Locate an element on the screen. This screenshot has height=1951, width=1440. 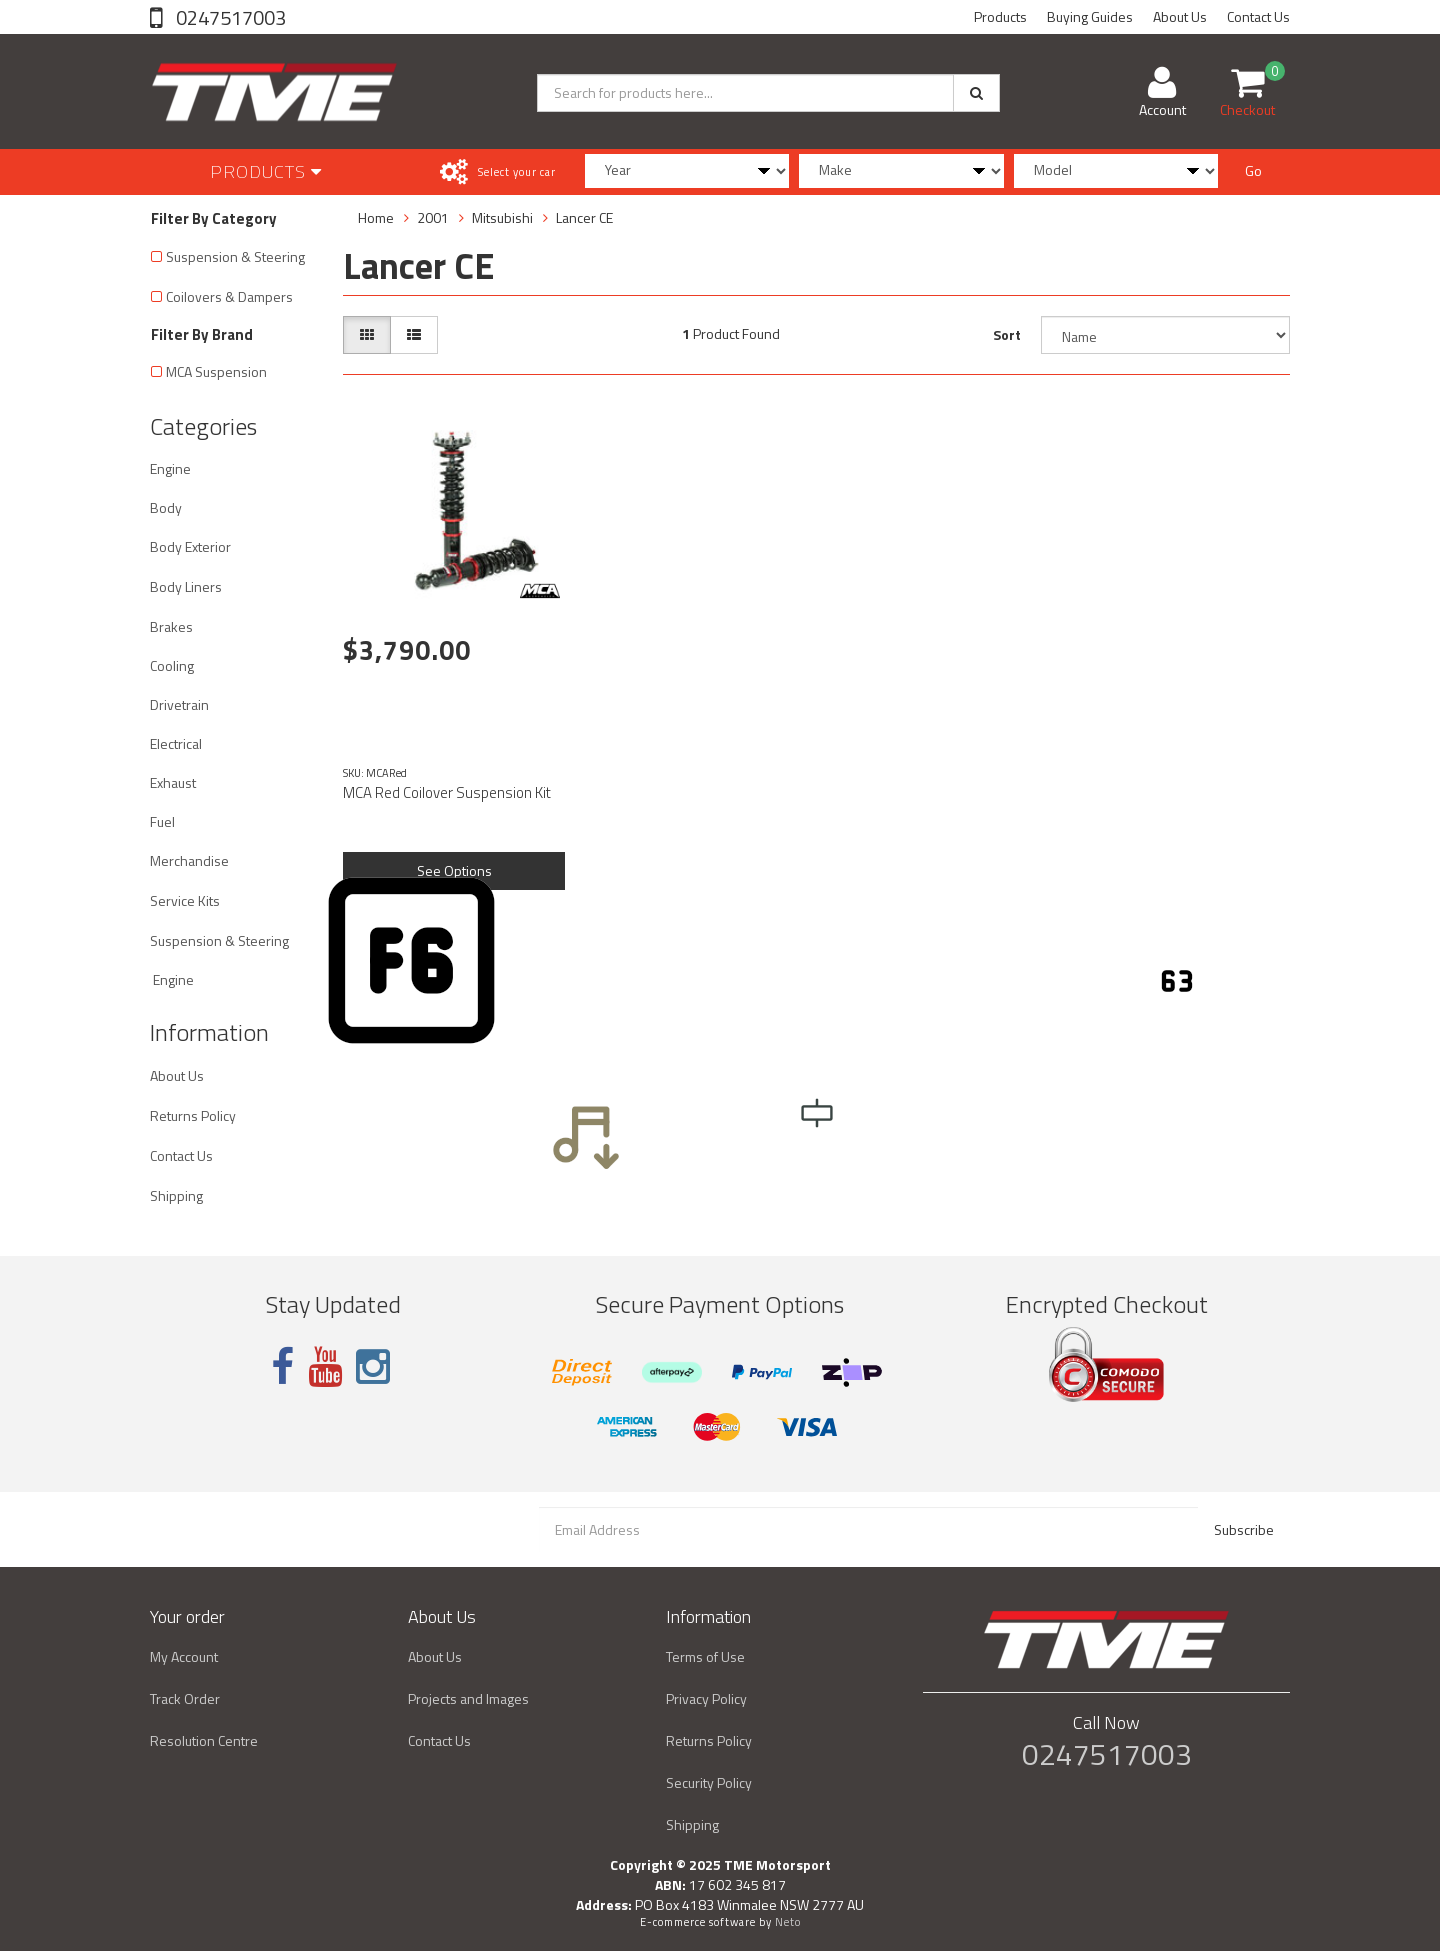
press F6 keyboard shortcut is located at coordinates (411, 960).